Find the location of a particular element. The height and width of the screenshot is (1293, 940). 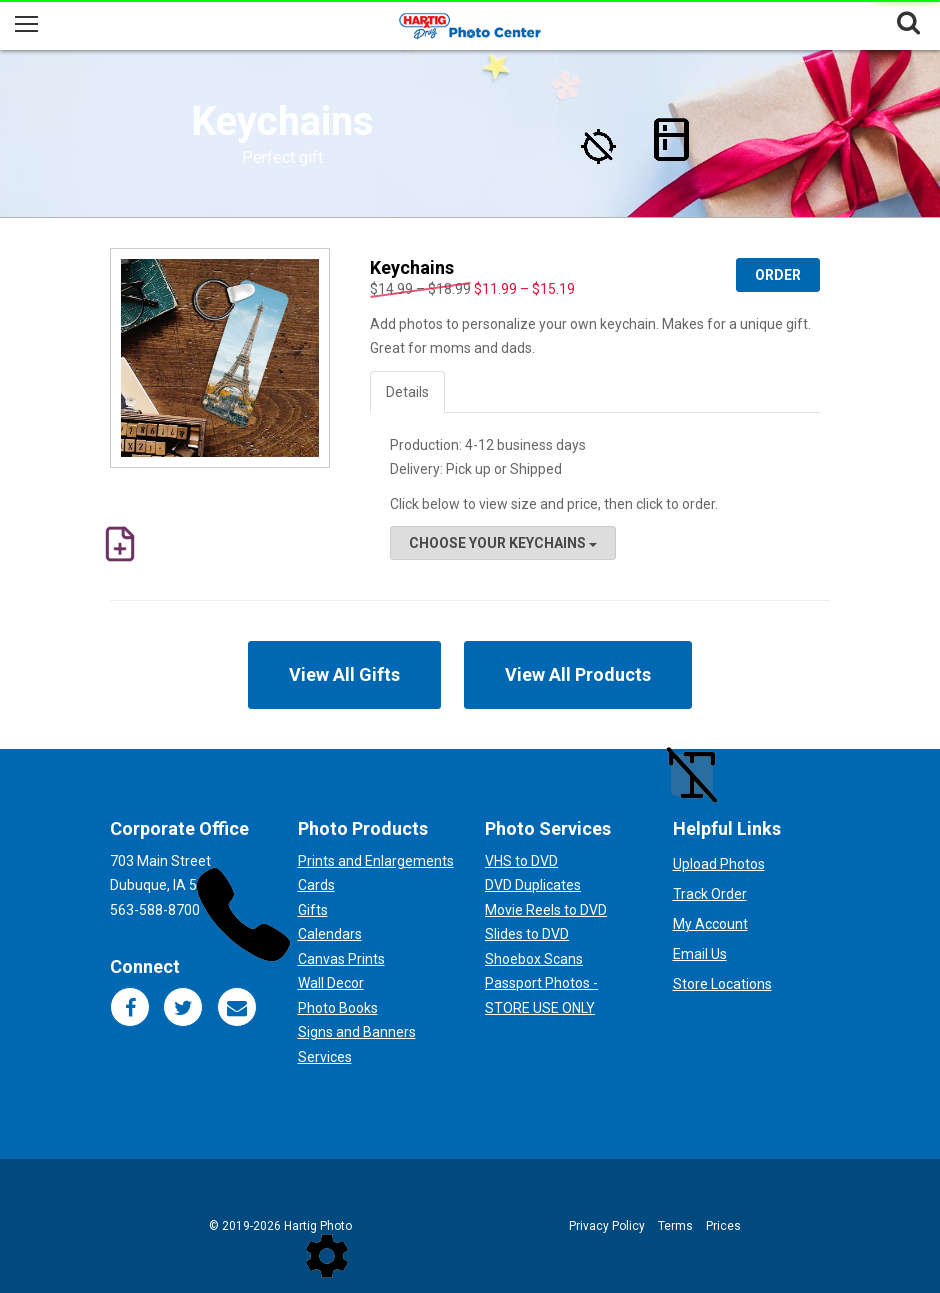

access kitchen appliances or settings is located at coordinates (671, 139).